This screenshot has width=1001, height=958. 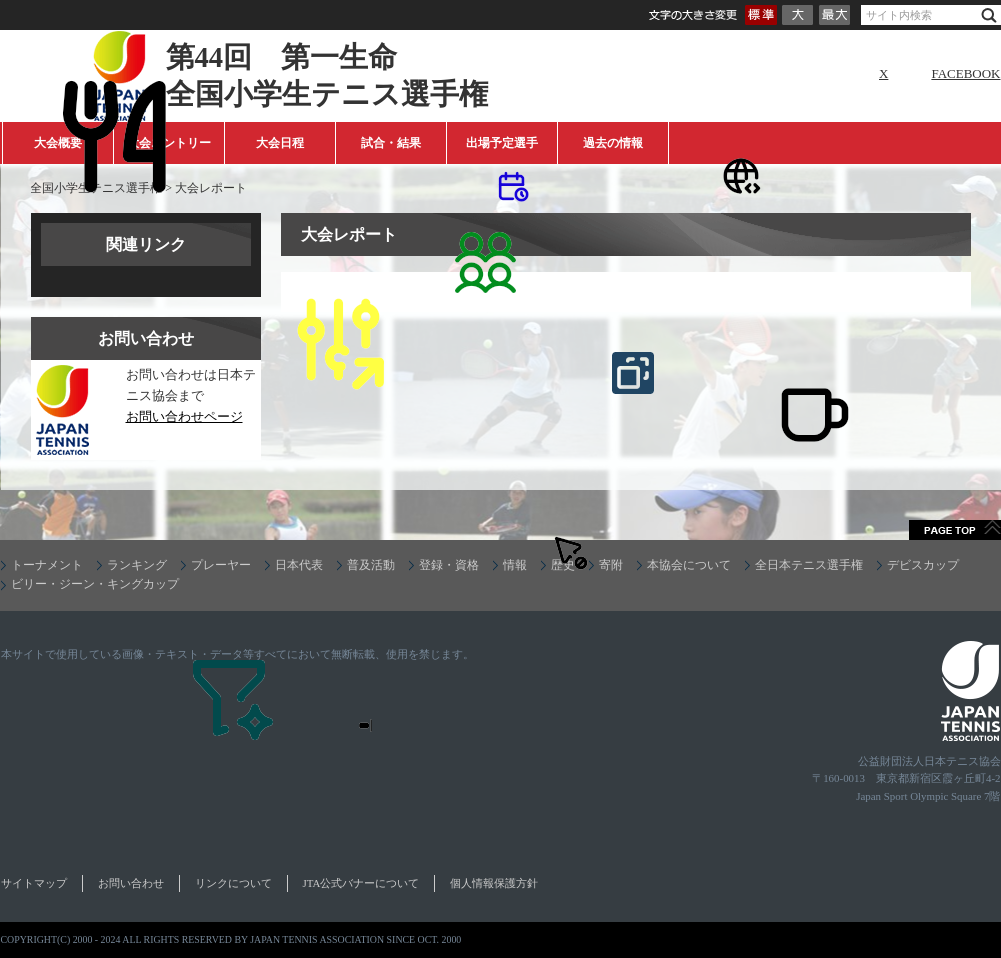 What do you see at coordinates (815, 415) in the screenshot?
I see `access coffee break or pause timer` at bounding box center [815, 415].